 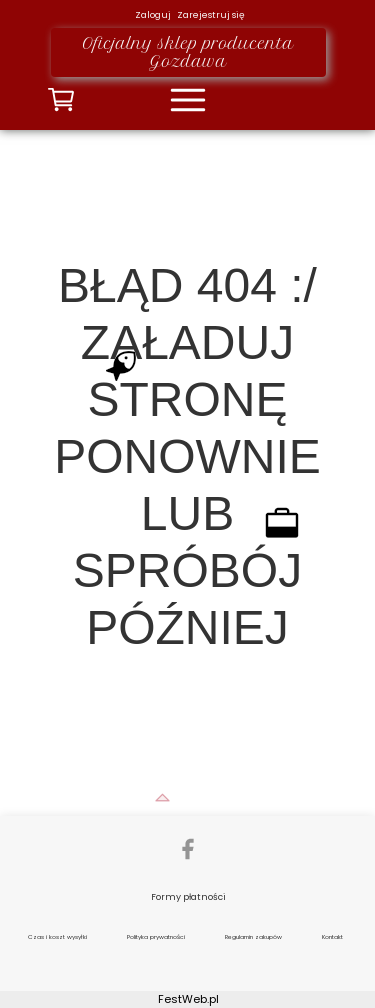 What do you see at coordinates (282, 524) in the screenshot?
I see `access travel or trip planning features` at bounding box center [282, 524].